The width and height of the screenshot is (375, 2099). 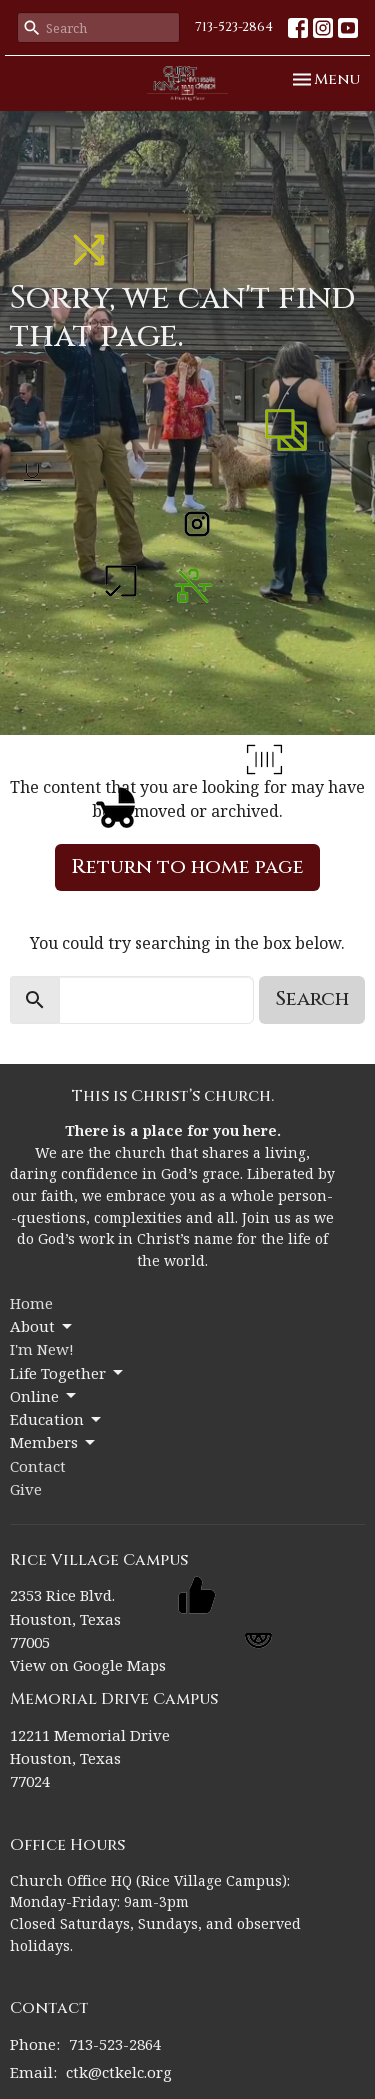 I want to click on network connection unavailable, so click(x=193, y=586).